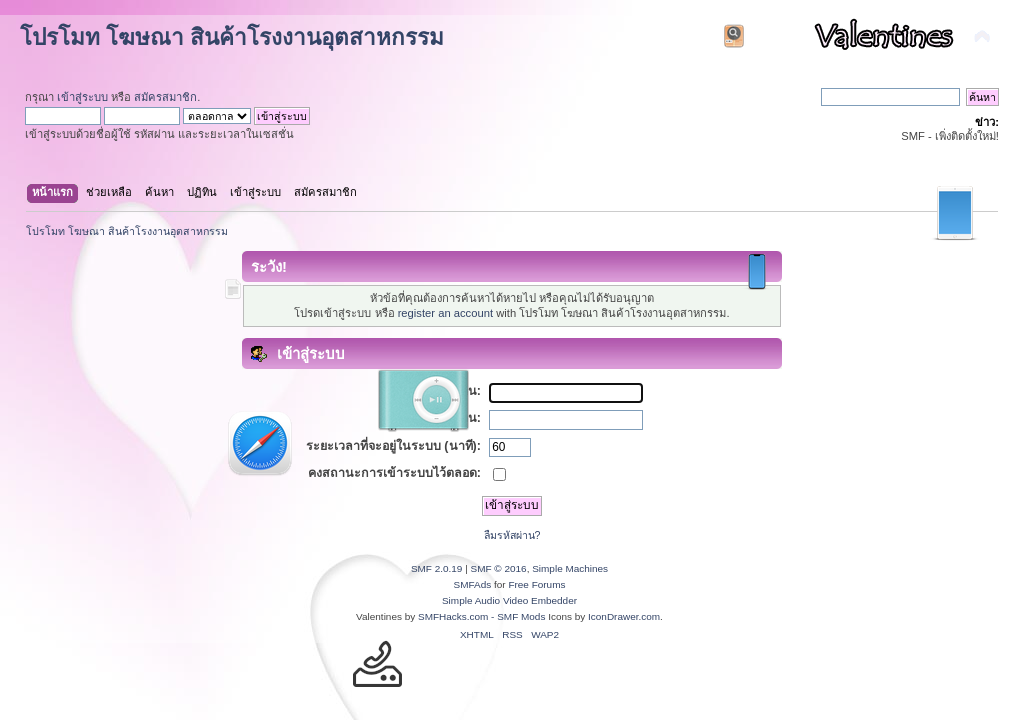 This screenshot has width=1024, height=720. What do you see at coordinates (233, 289) in the screenshot?
I see `a windows ini configuration file associated with wine` at bounding box center [233, 289].